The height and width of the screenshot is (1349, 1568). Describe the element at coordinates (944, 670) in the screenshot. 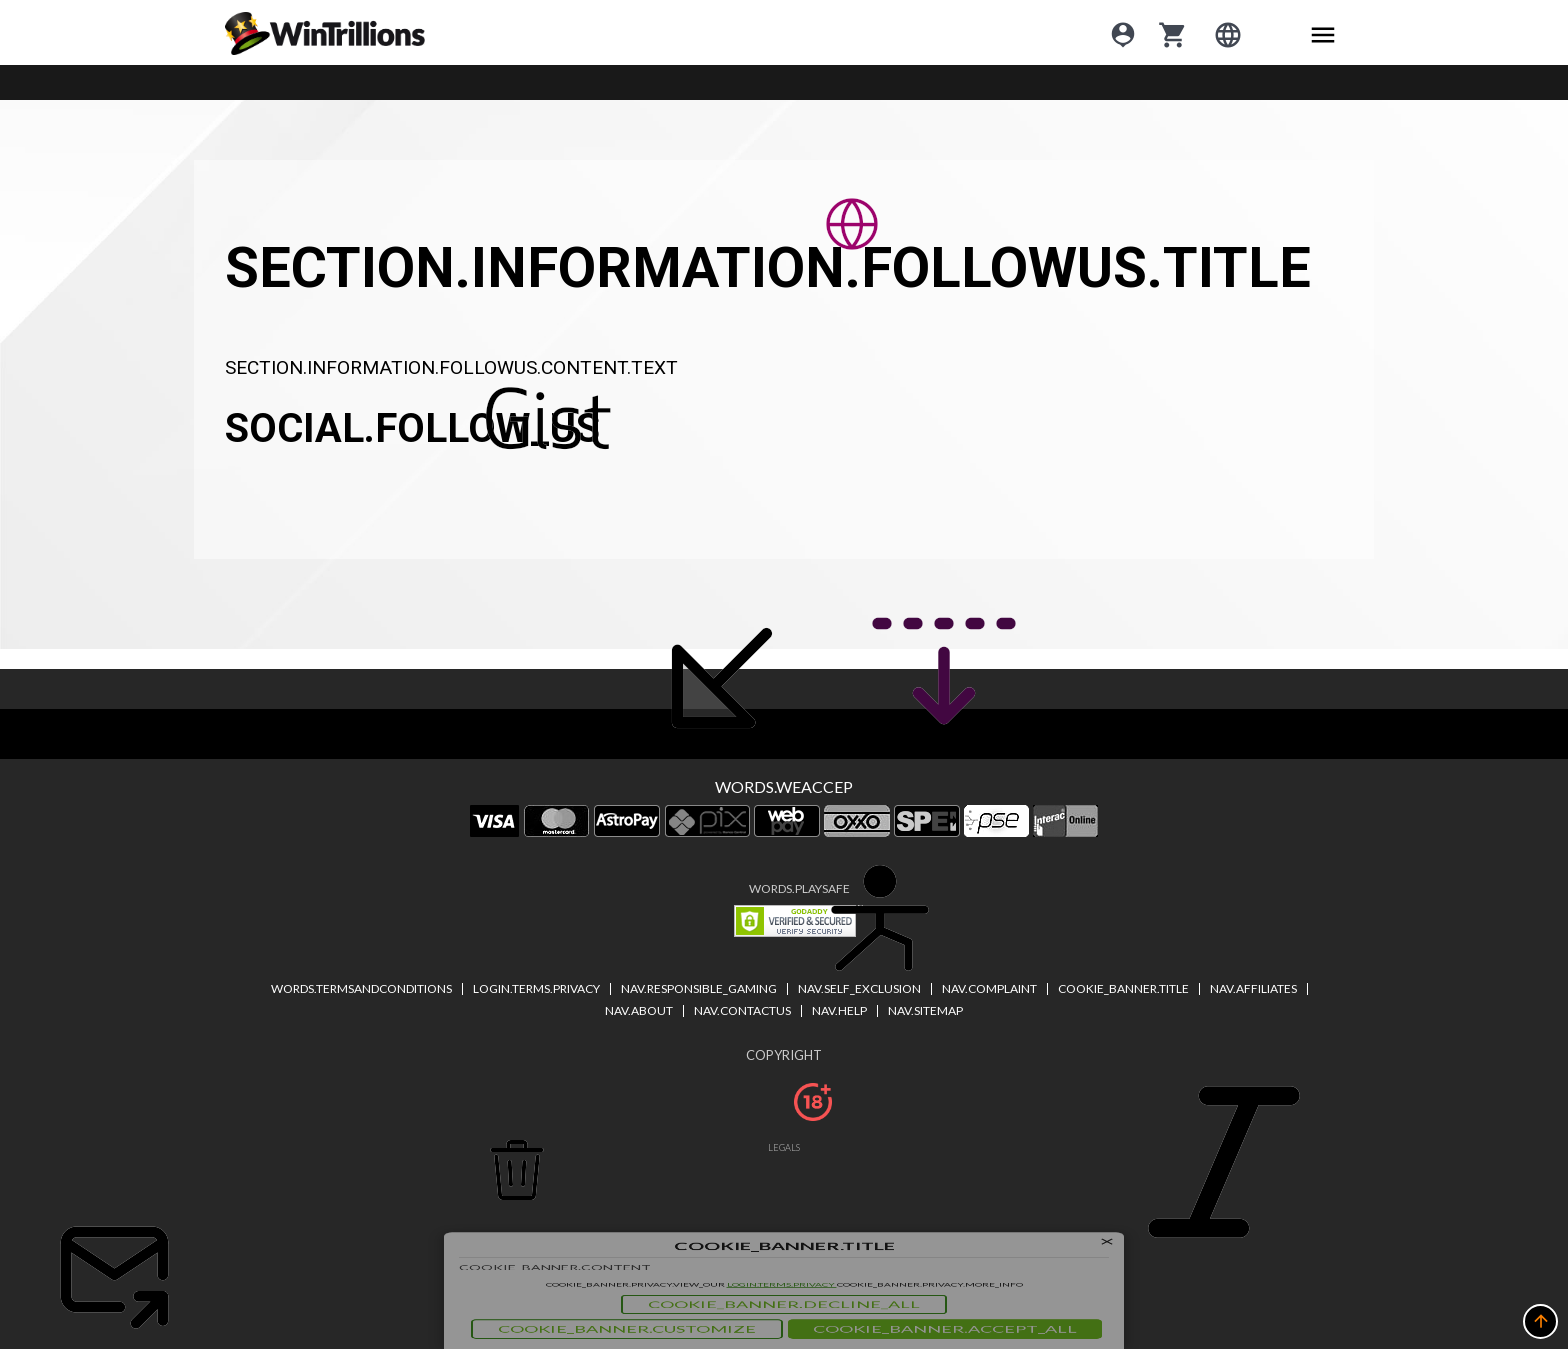

I see `expand collapsed content below` at that location.